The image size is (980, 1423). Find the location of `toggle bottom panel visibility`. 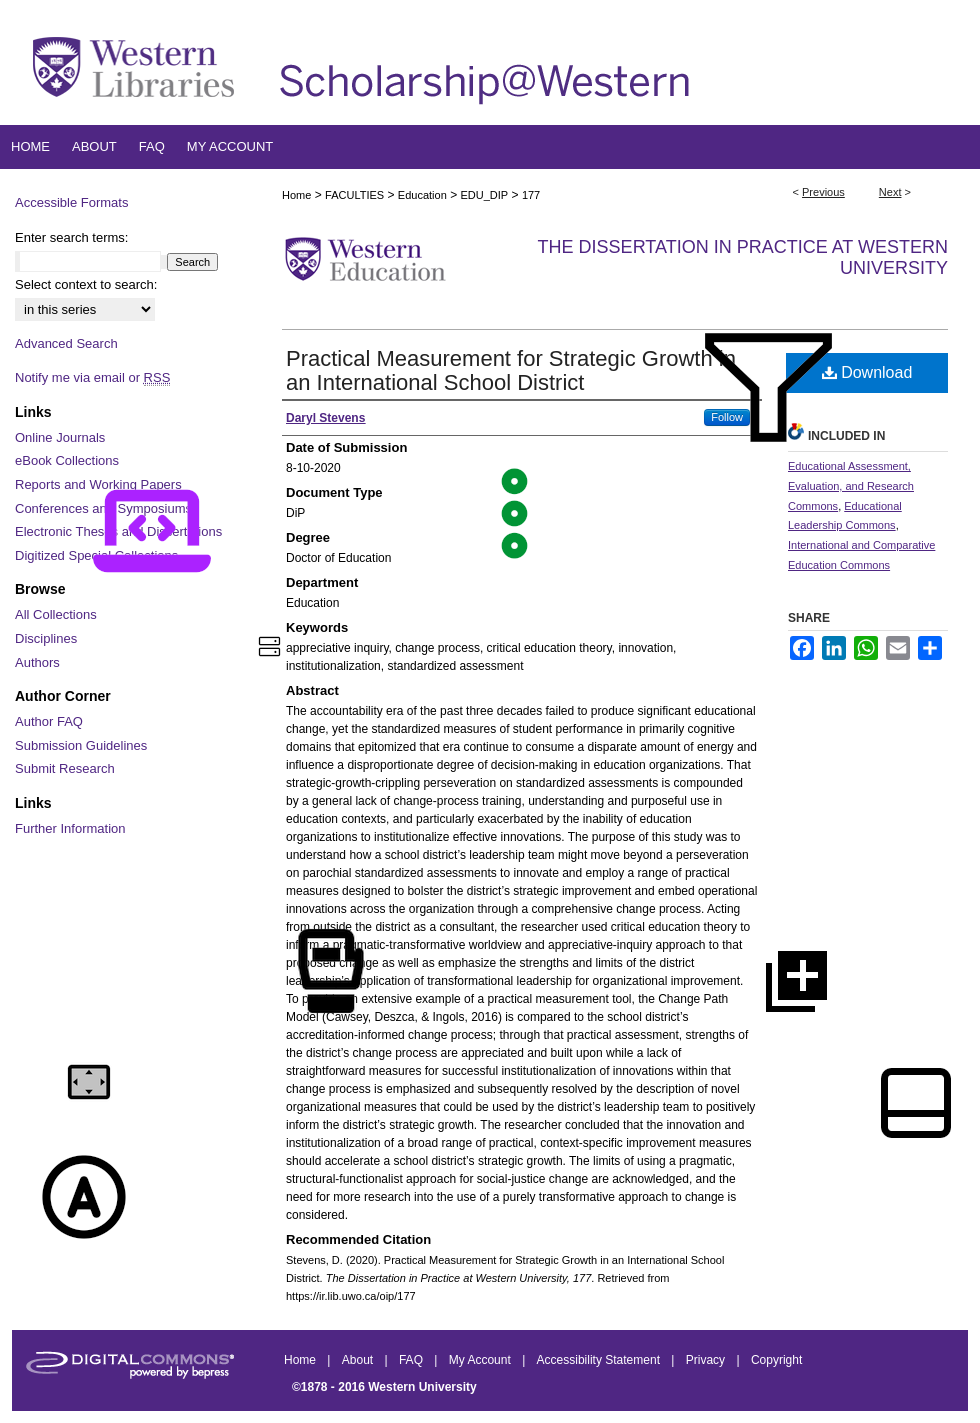

toggle bottom panel visibility is located at coordinates (916, 1103).